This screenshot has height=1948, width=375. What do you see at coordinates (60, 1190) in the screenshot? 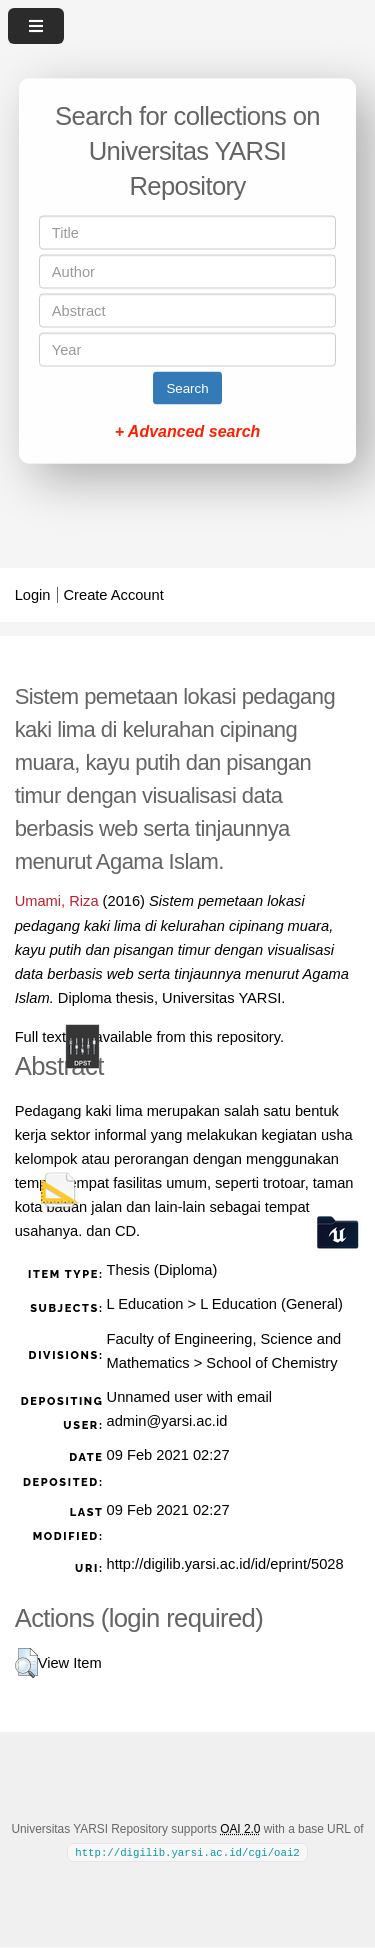
I see `configure page layout and formatting options` at bounding box center [60, 1190].